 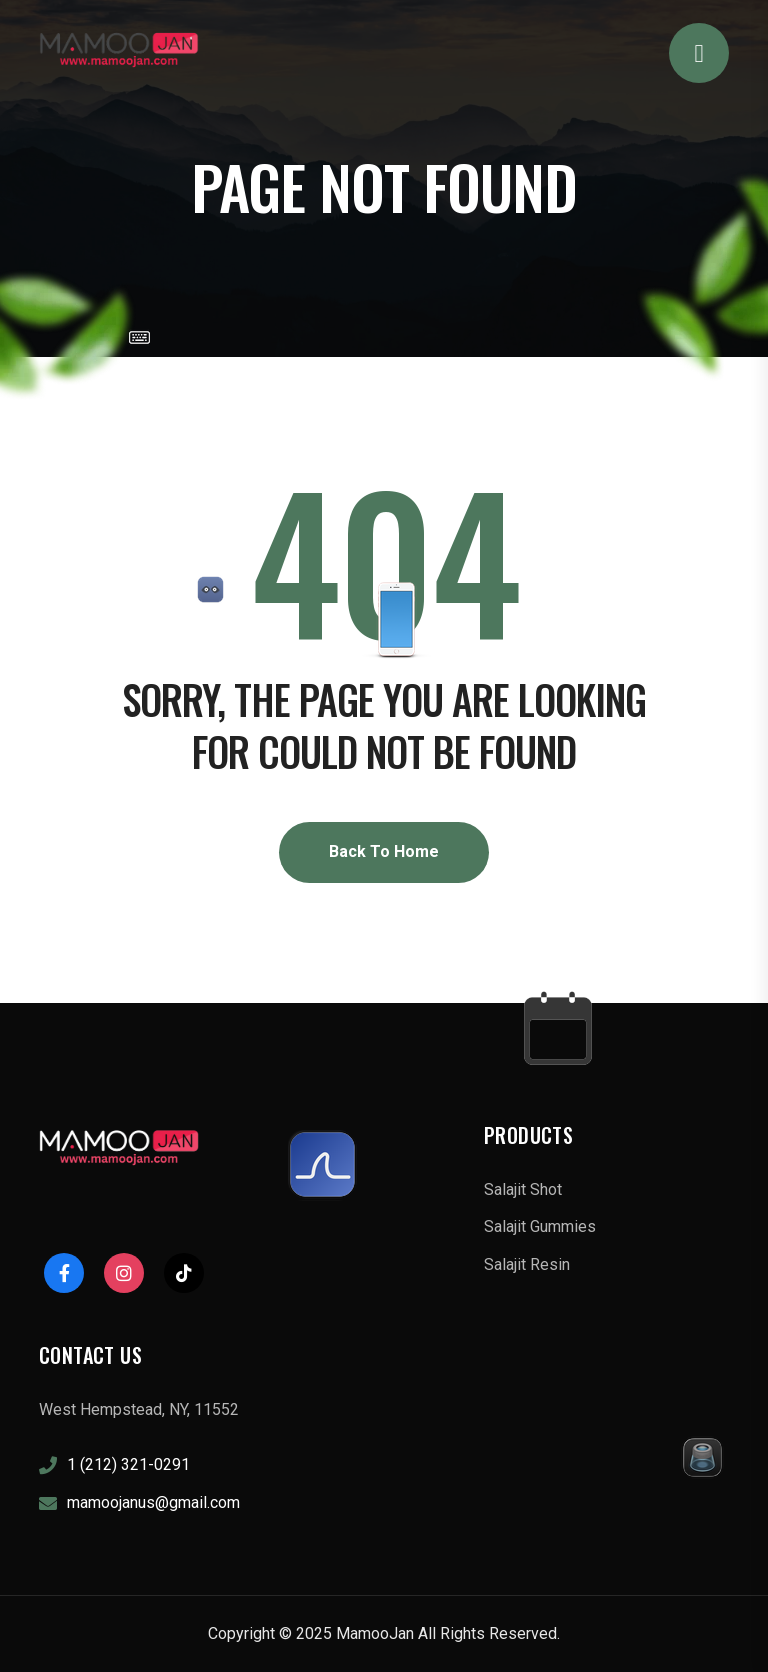 I want to click on open Preview app to view images and PDFs, so click(x=702, y=1457).